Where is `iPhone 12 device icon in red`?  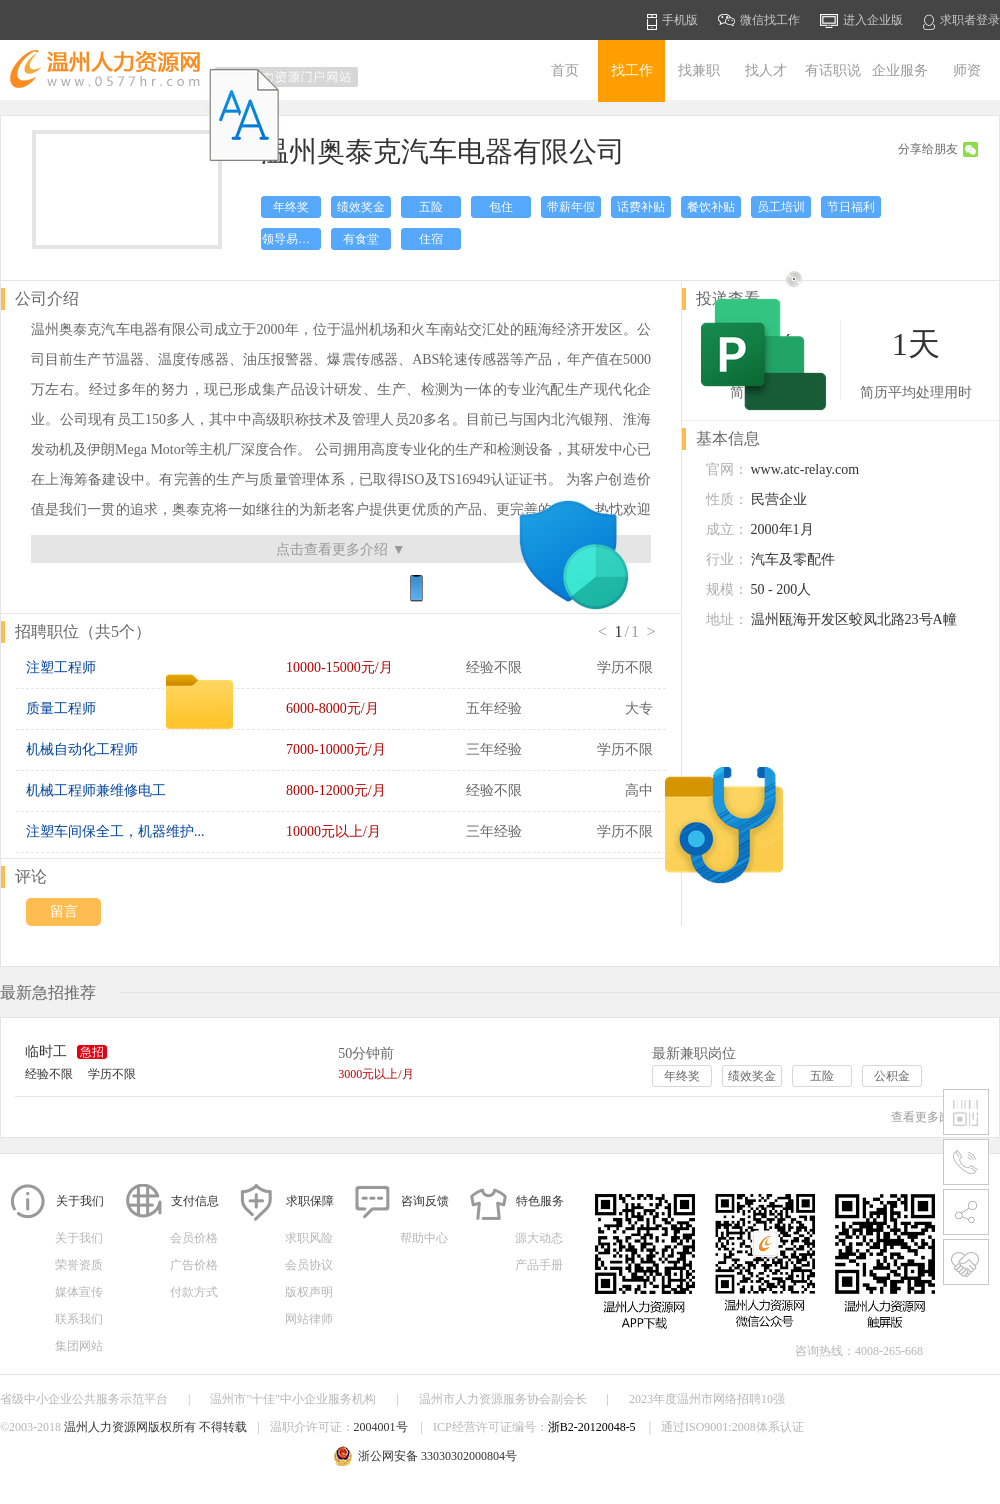
iPhone 12 device icon in red is located at coordinates (416, 588).